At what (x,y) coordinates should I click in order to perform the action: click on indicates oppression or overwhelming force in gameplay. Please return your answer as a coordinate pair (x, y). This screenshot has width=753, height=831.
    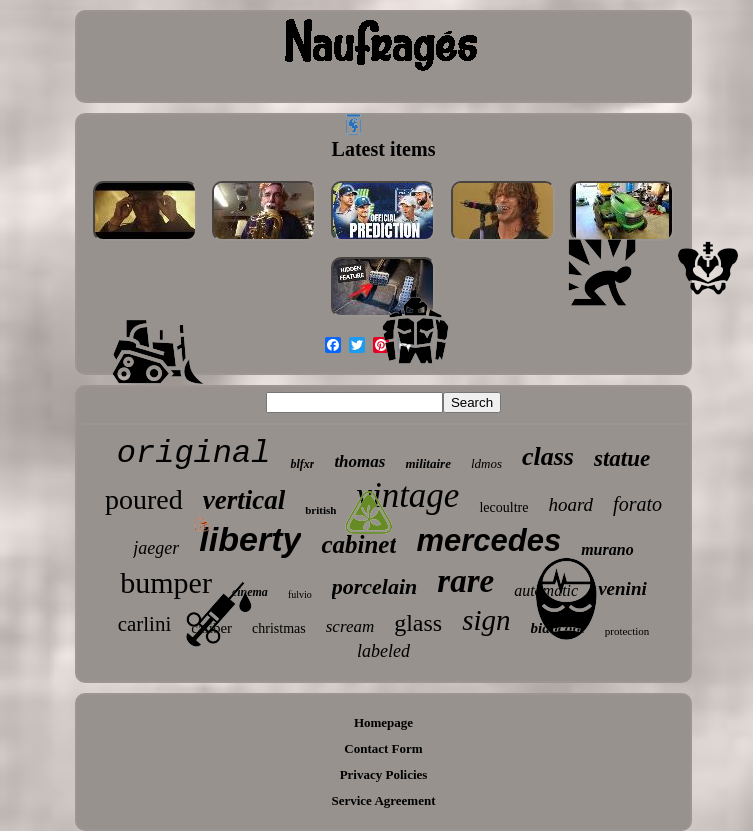
    Looking at the image, I should click on (602, 273).